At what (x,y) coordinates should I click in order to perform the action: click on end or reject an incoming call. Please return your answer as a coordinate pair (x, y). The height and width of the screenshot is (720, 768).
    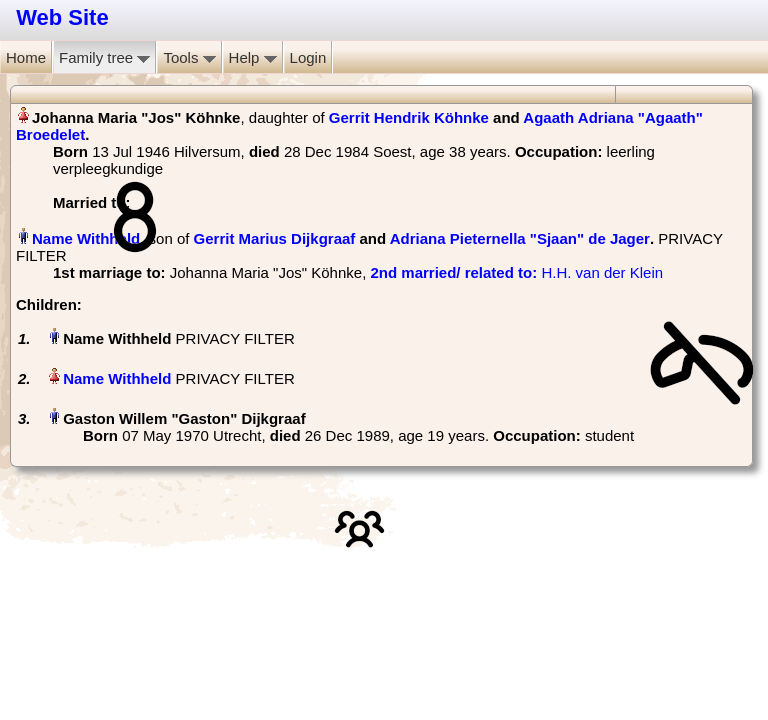
    Looking at the image, I should click on (702, 363).